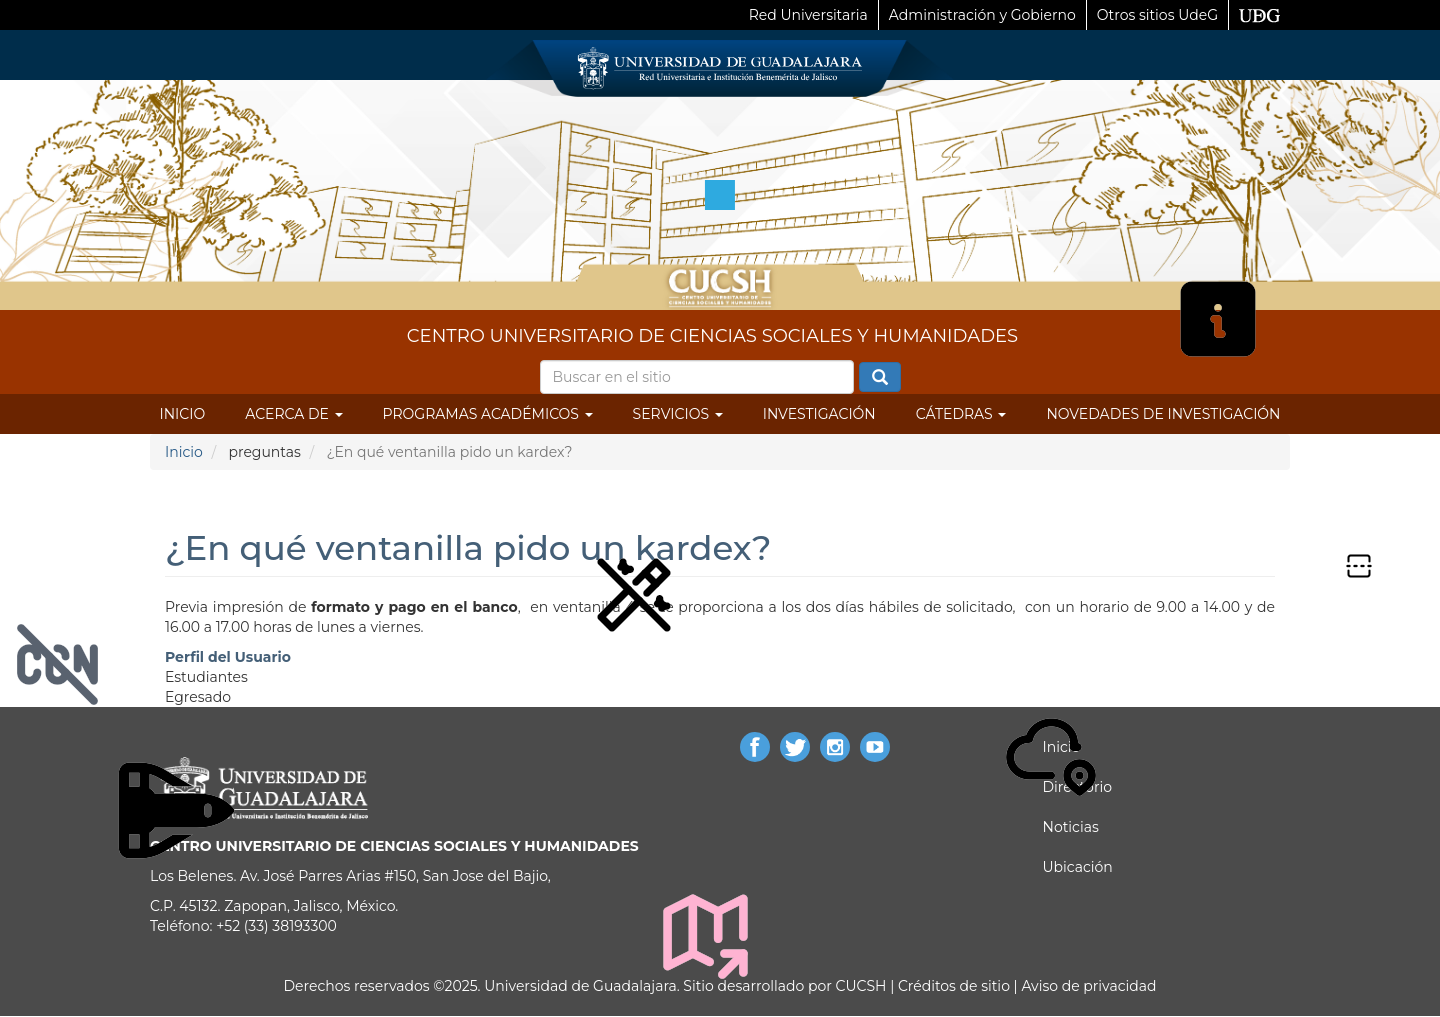 The width and height of the screenshot is (1440, 1017). Describe the element at coordinates (634, 595) in the screenshot. I see `disable magic wand or auto-enhance feature` at that location.